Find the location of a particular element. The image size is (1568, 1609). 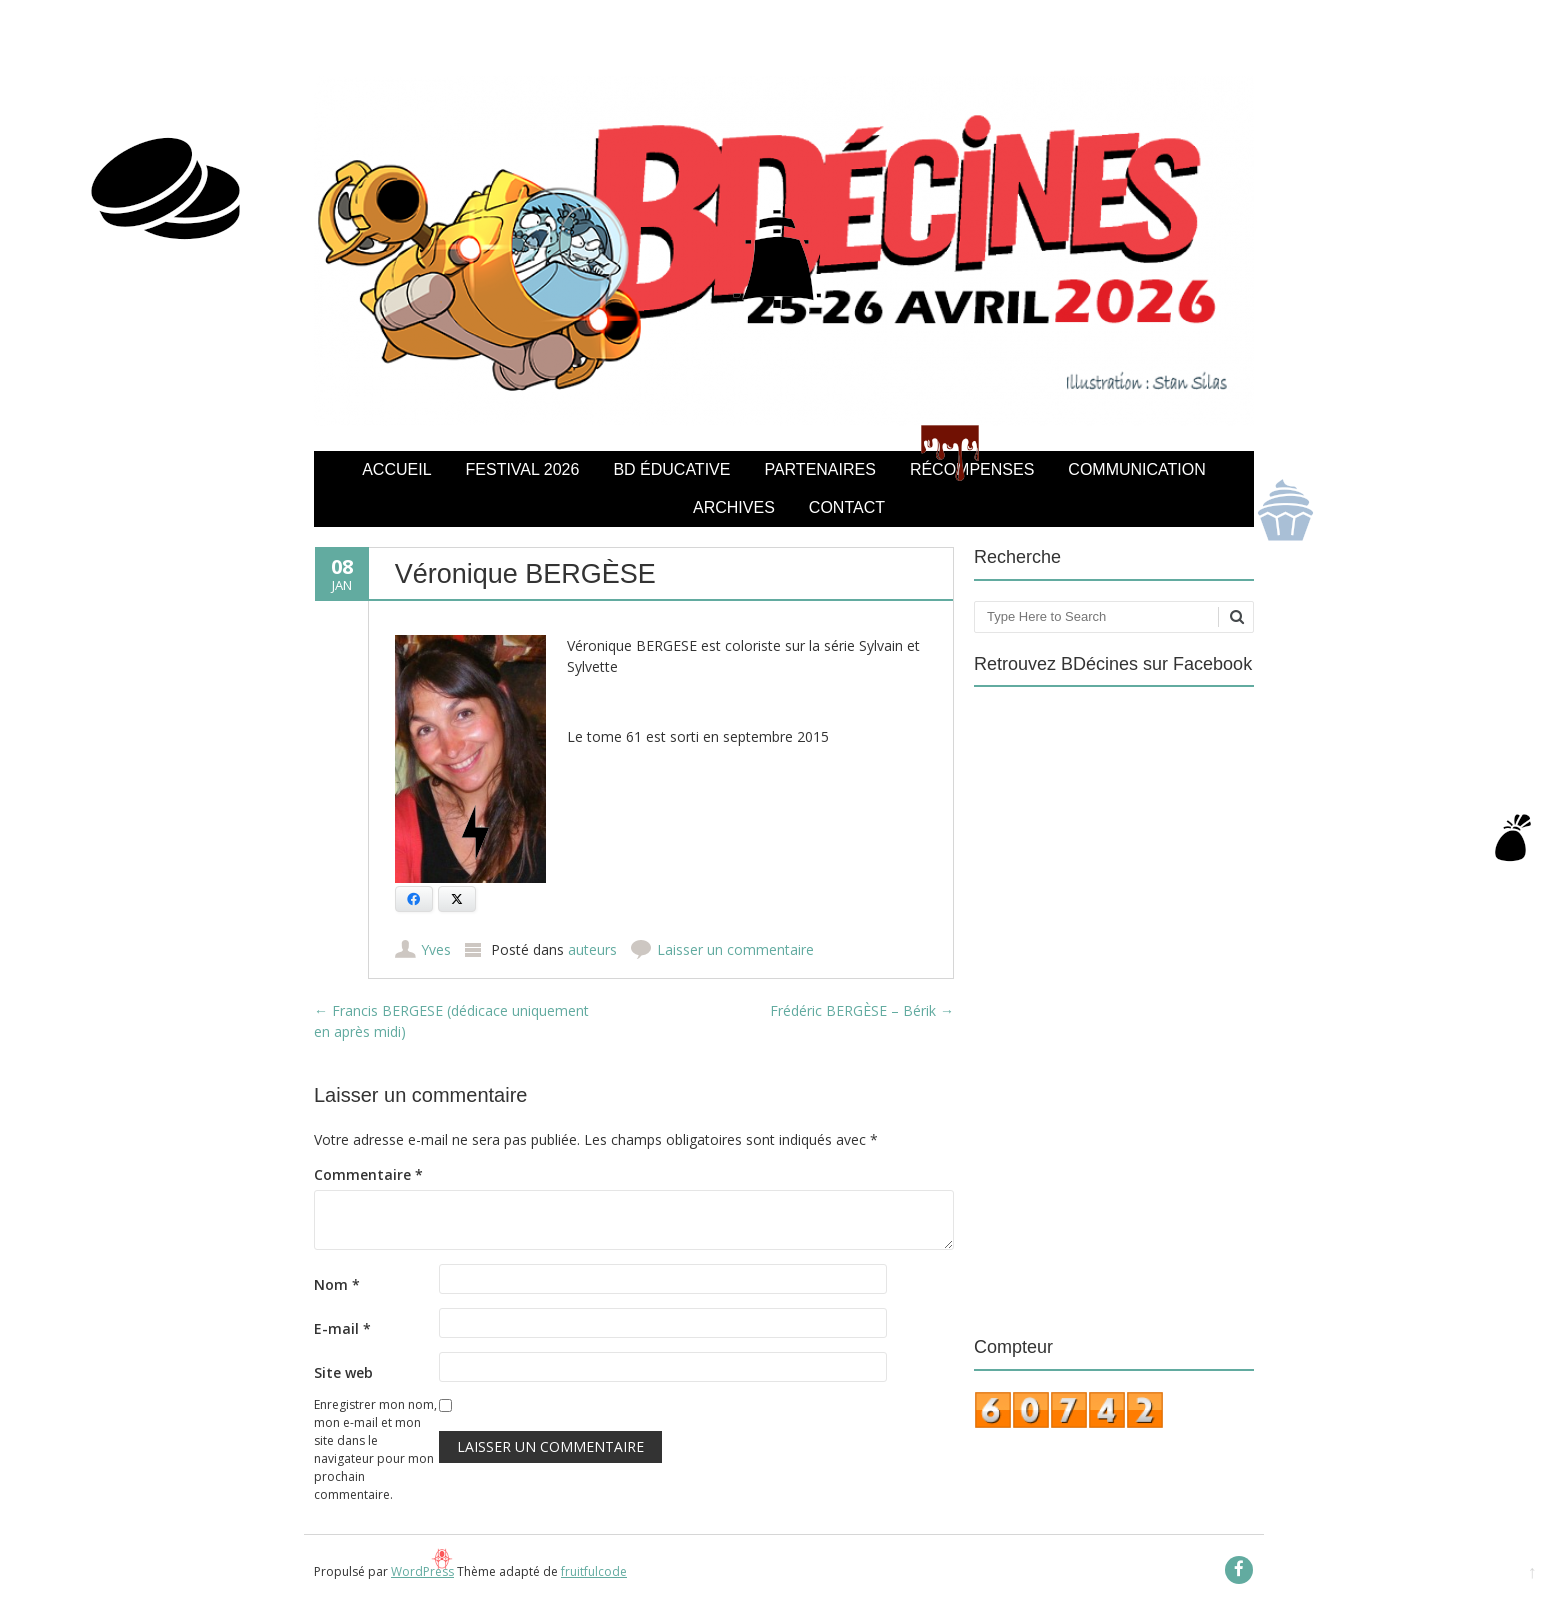

navigate to sailing or boat-related content is located at coordinates (777, 259).